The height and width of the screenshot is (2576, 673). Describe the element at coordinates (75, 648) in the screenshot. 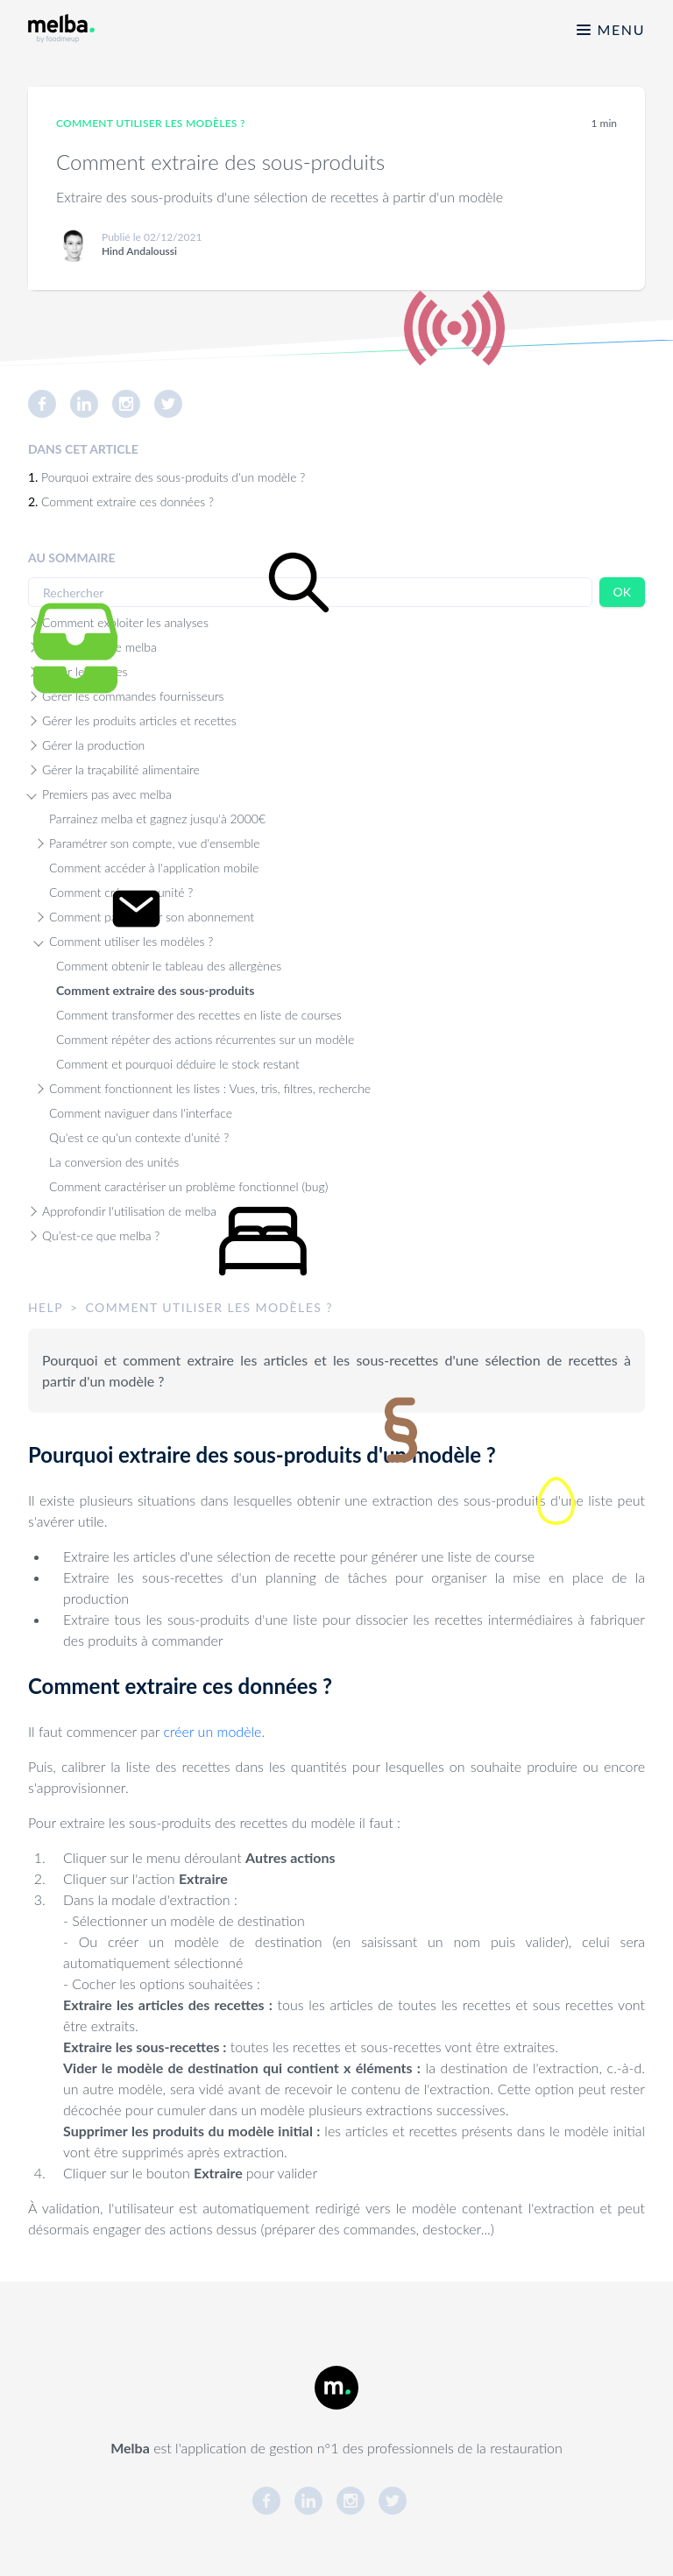

I see `view stacked file trays or inbox` at that location.